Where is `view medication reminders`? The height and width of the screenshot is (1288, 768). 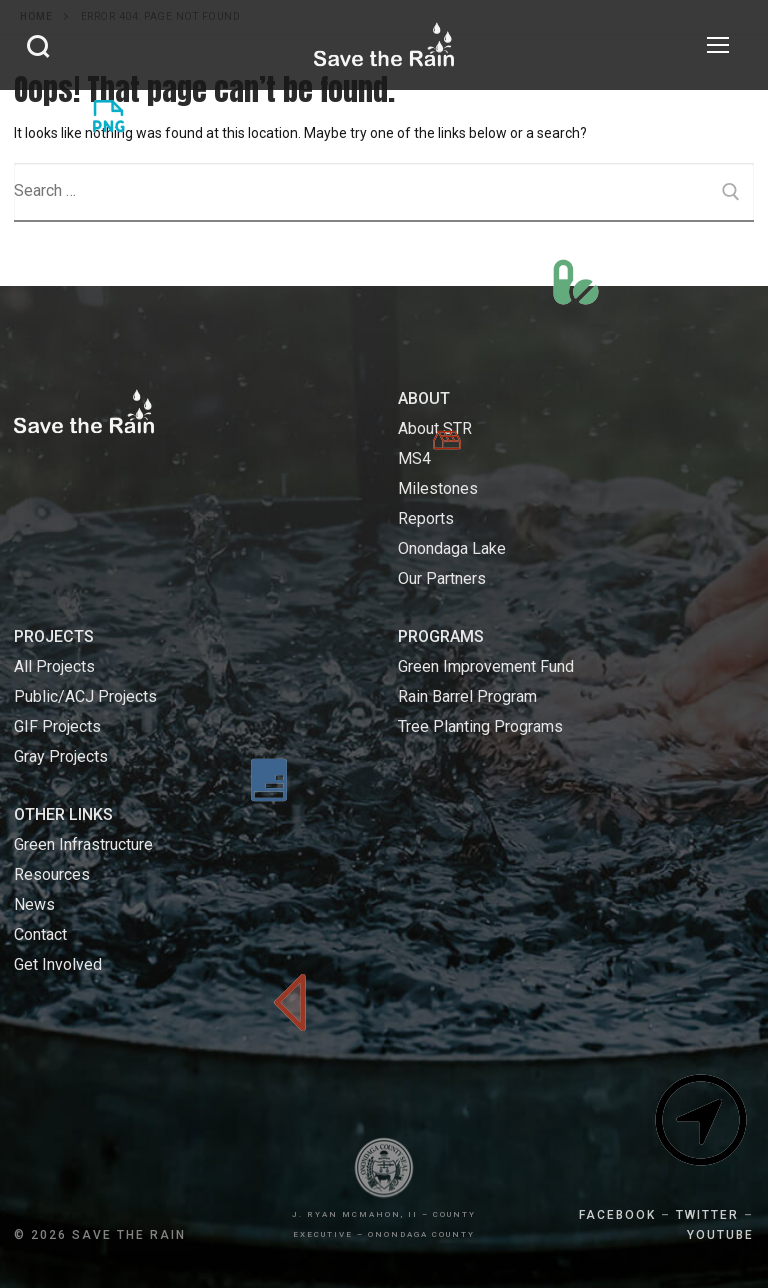 view medication reminders is located at coordinates (576, 282).